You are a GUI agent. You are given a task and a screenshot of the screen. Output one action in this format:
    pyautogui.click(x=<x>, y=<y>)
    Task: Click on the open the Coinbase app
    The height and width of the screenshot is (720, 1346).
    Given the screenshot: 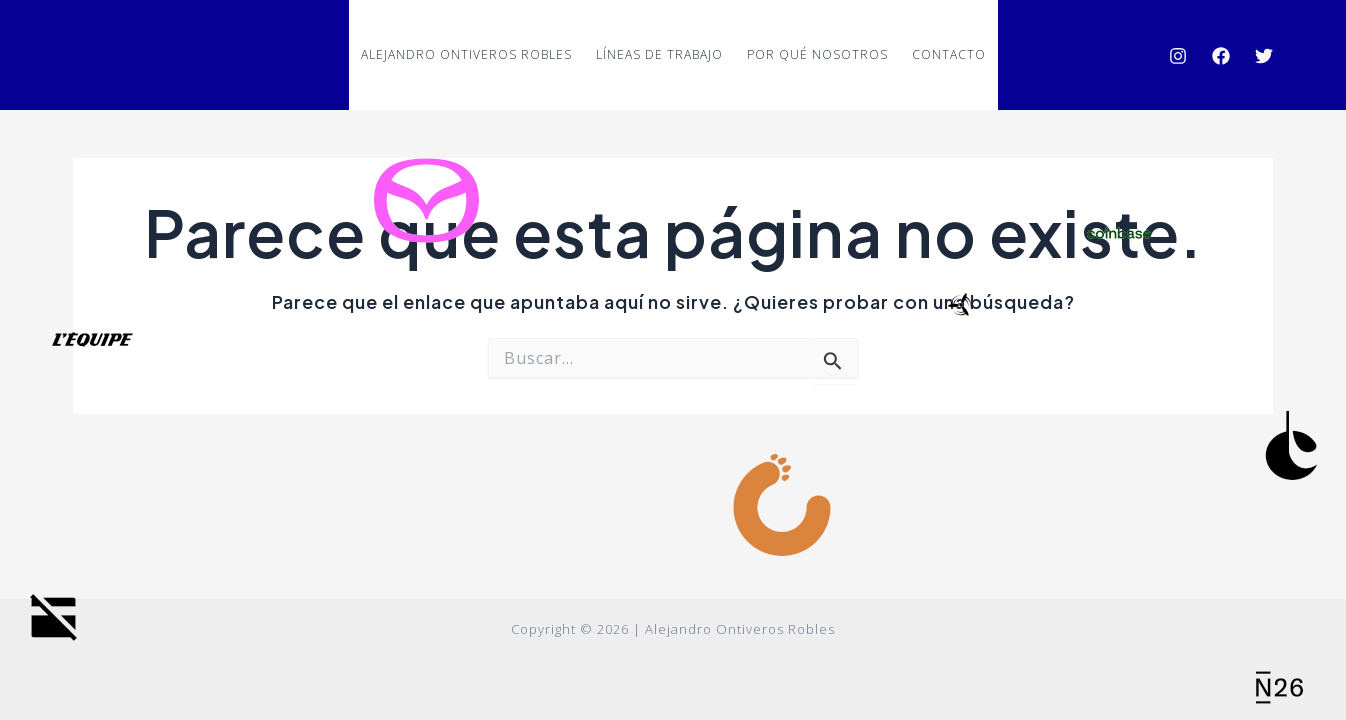 What is the action you would take?
    pyautogui.click(x=1119, y=233)
    